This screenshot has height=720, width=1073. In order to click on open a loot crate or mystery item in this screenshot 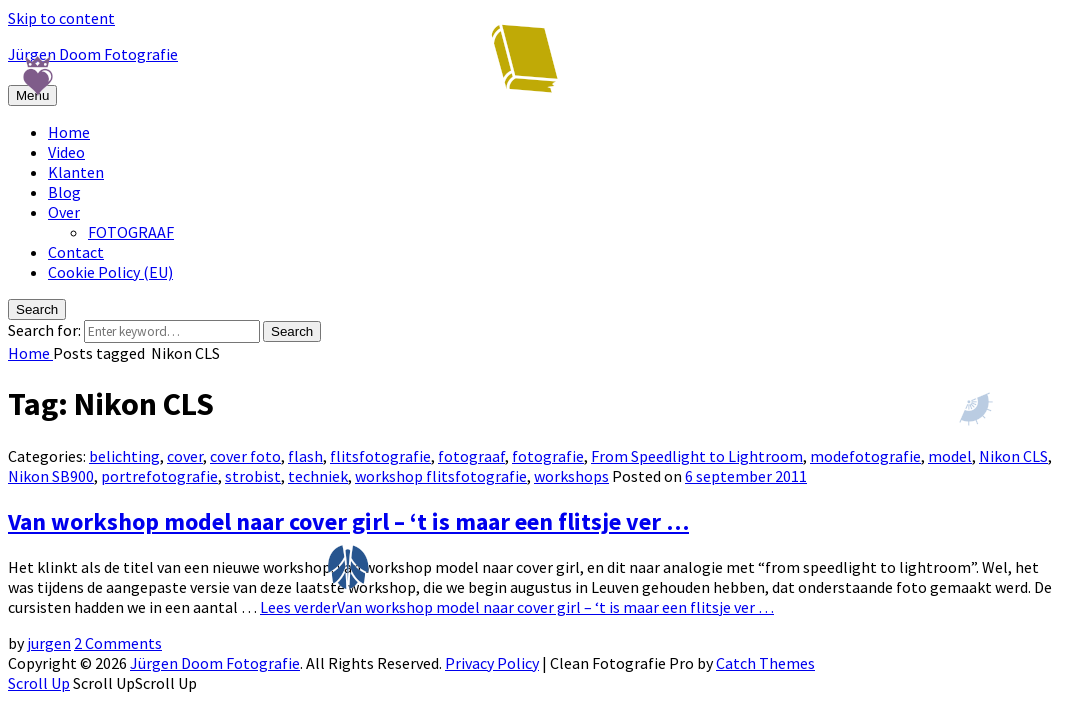, I will do `click(348, 567)`.